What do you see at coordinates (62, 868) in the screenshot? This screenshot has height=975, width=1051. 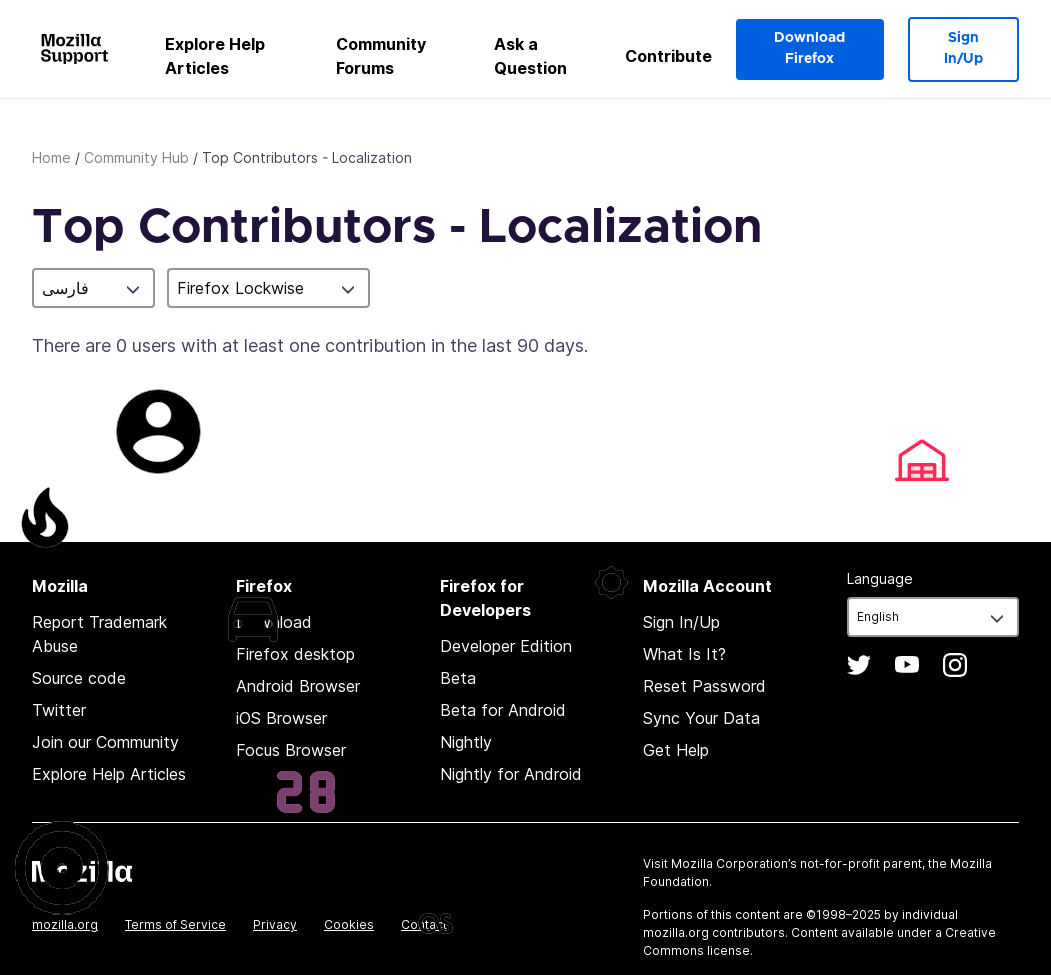 I see `access music albums or library` at bounding box center [62, 868].